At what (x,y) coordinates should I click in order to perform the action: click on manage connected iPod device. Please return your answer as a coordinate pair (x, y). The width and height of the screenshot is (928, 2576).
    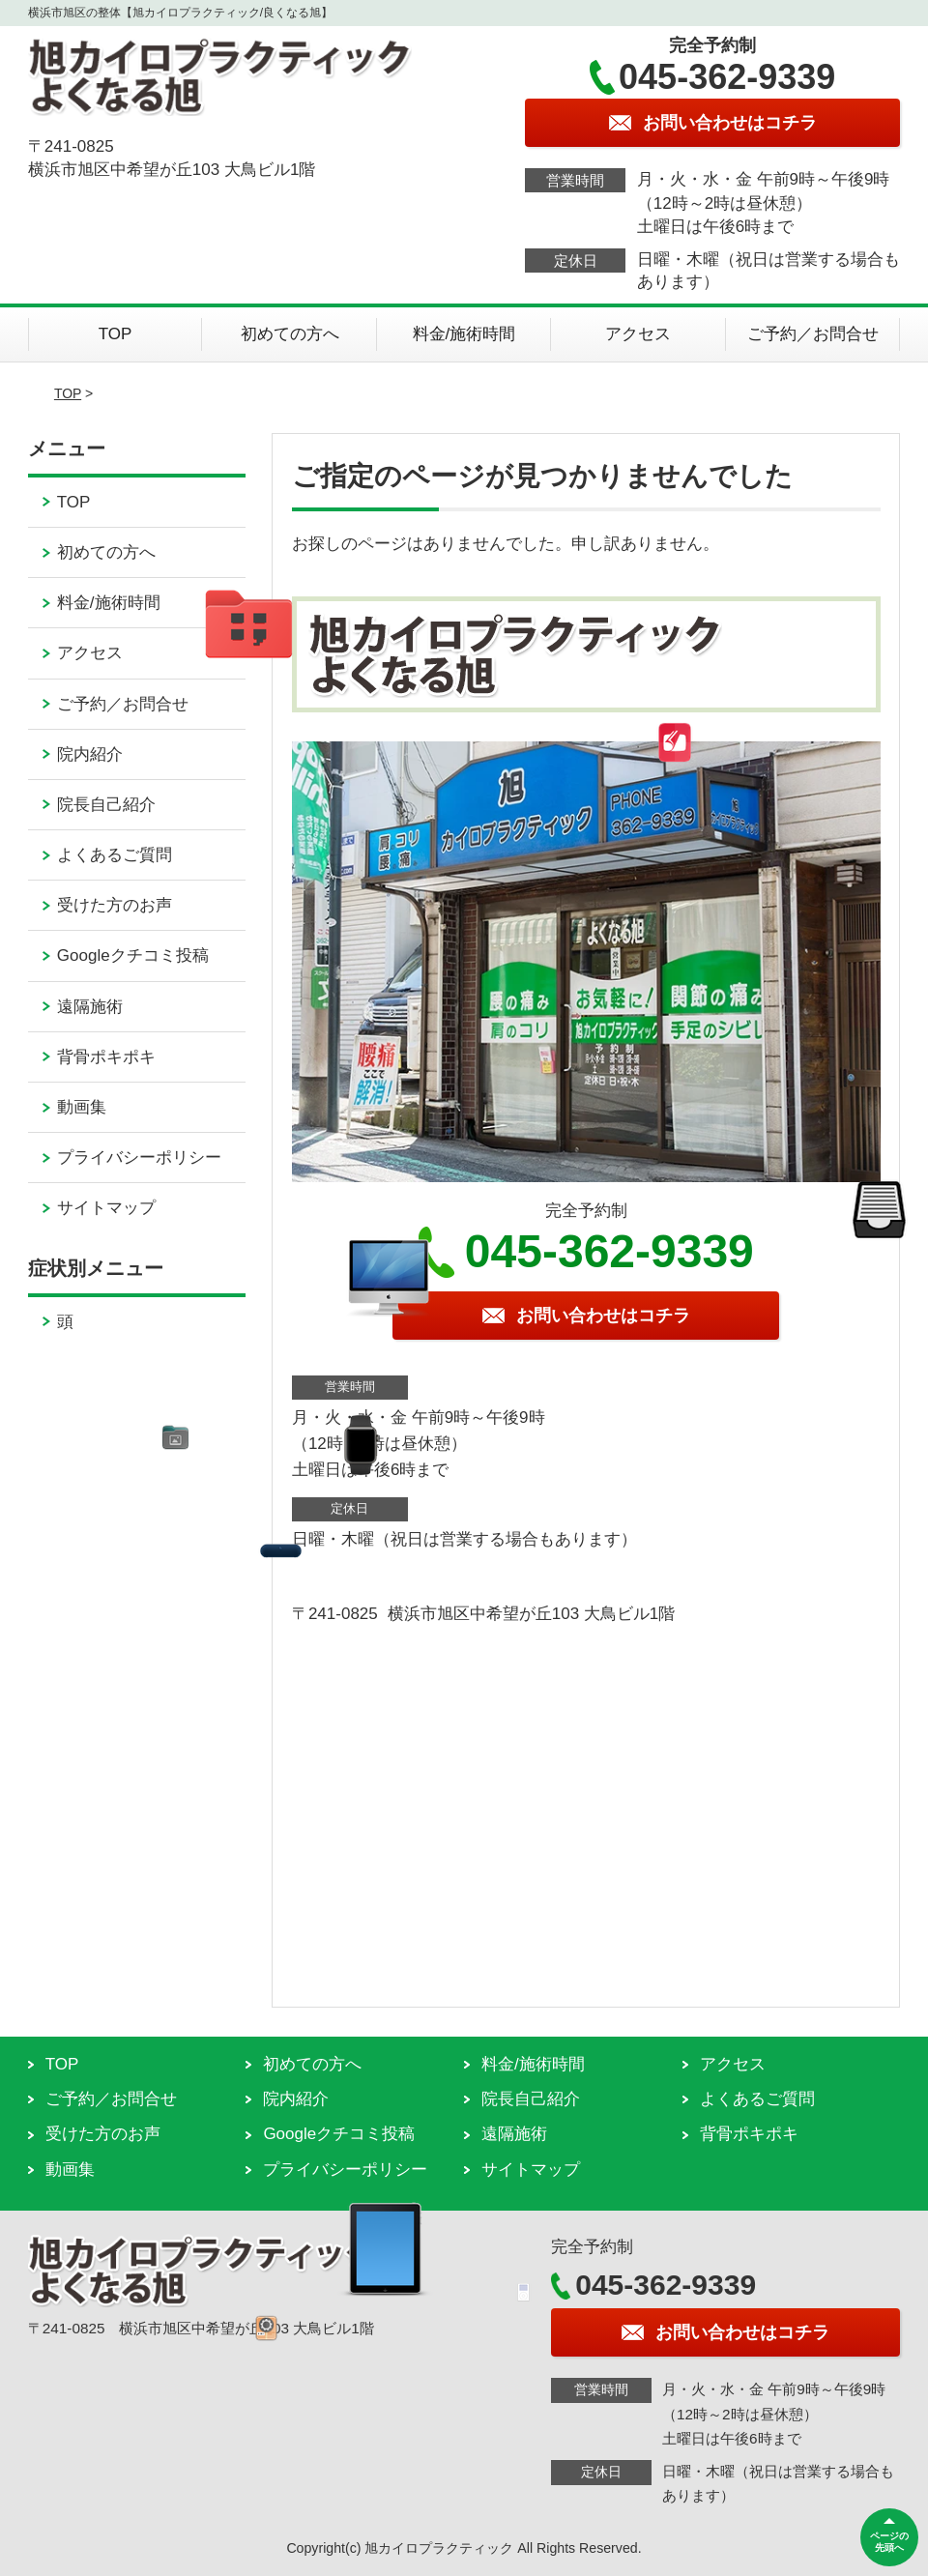
    Looking at the image, I should click on (523, 2292).